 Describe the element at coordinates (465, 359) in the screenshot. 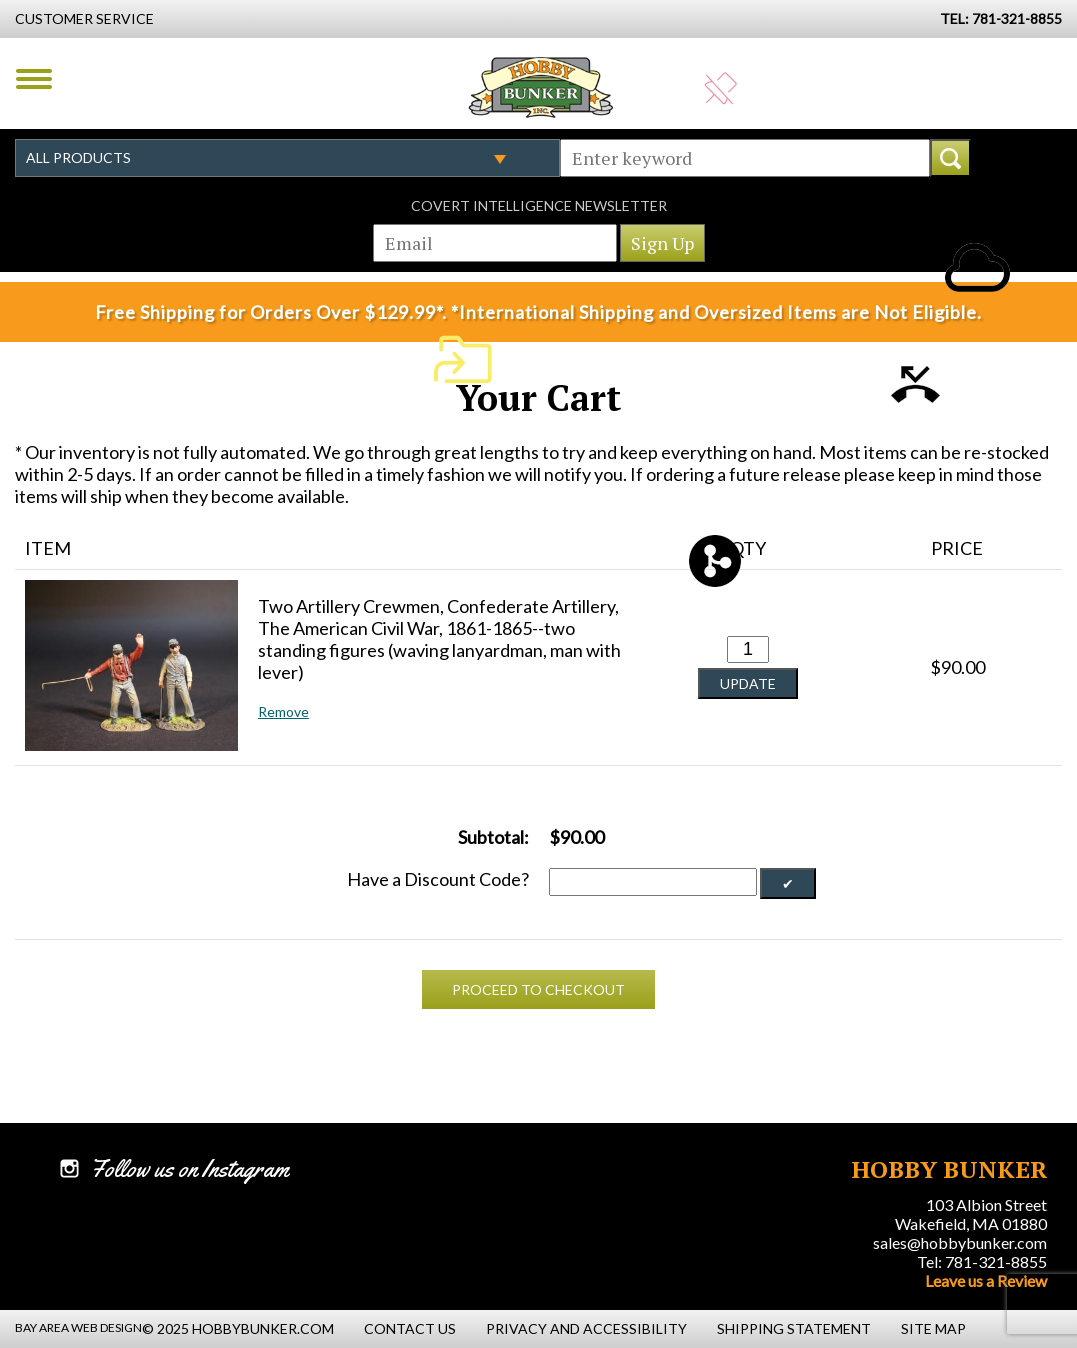

I see `access a linked or shortcut folder` at that location.